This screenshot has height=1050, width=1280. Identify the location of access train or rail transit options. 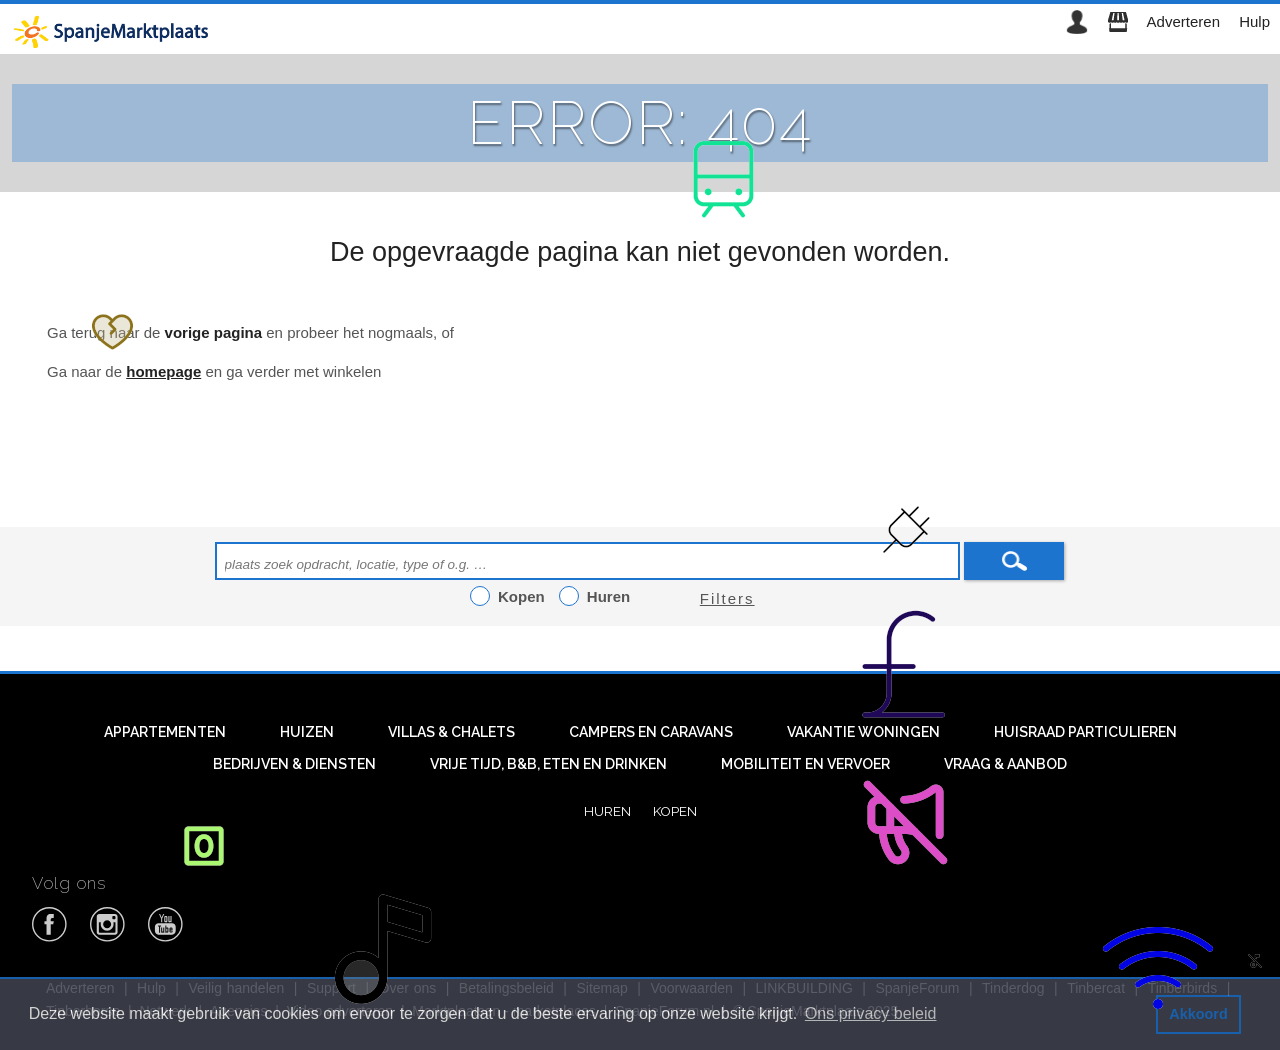
(723, 176).